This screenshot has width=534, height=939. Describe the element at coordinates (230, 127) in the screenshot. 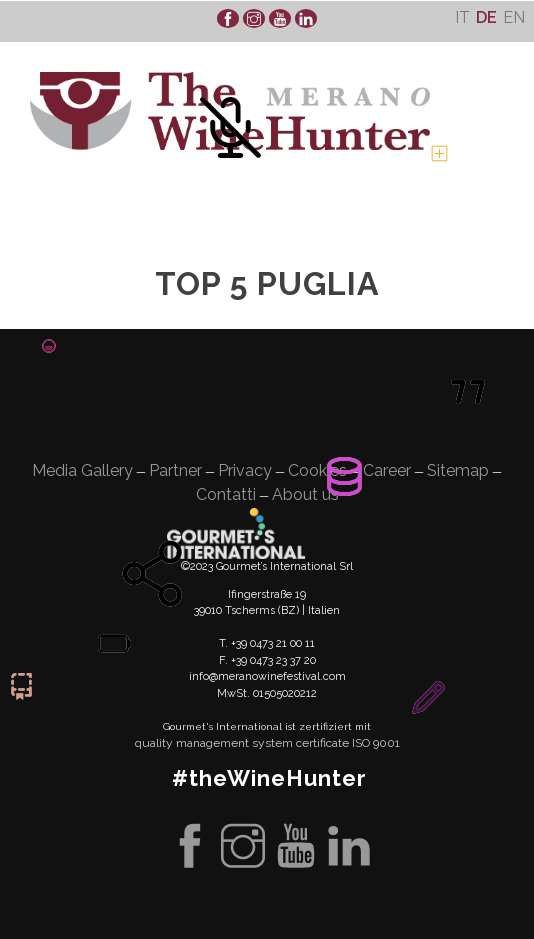

I see `mute your microphone` at that location.